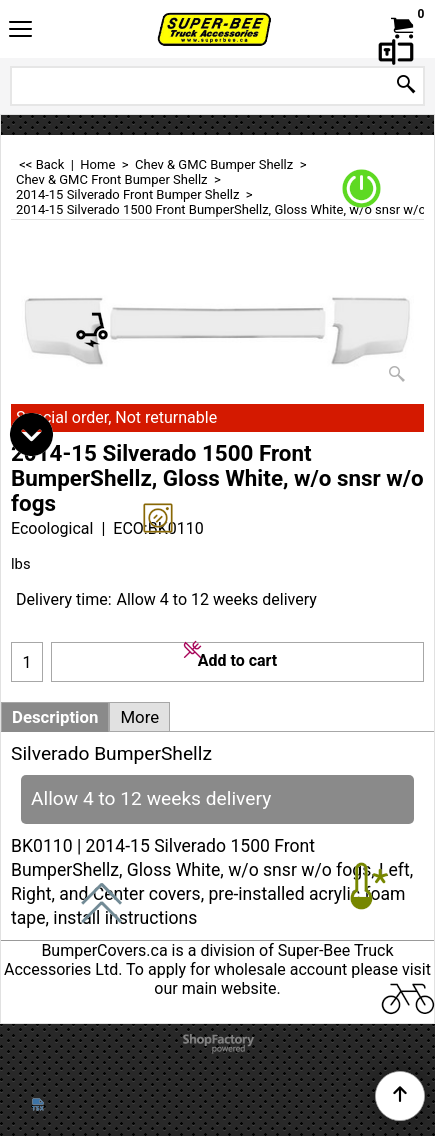 The width and height of the screenshot is (435, 1136). I want to click on expand dropdown menu or section, so click(31, 434).